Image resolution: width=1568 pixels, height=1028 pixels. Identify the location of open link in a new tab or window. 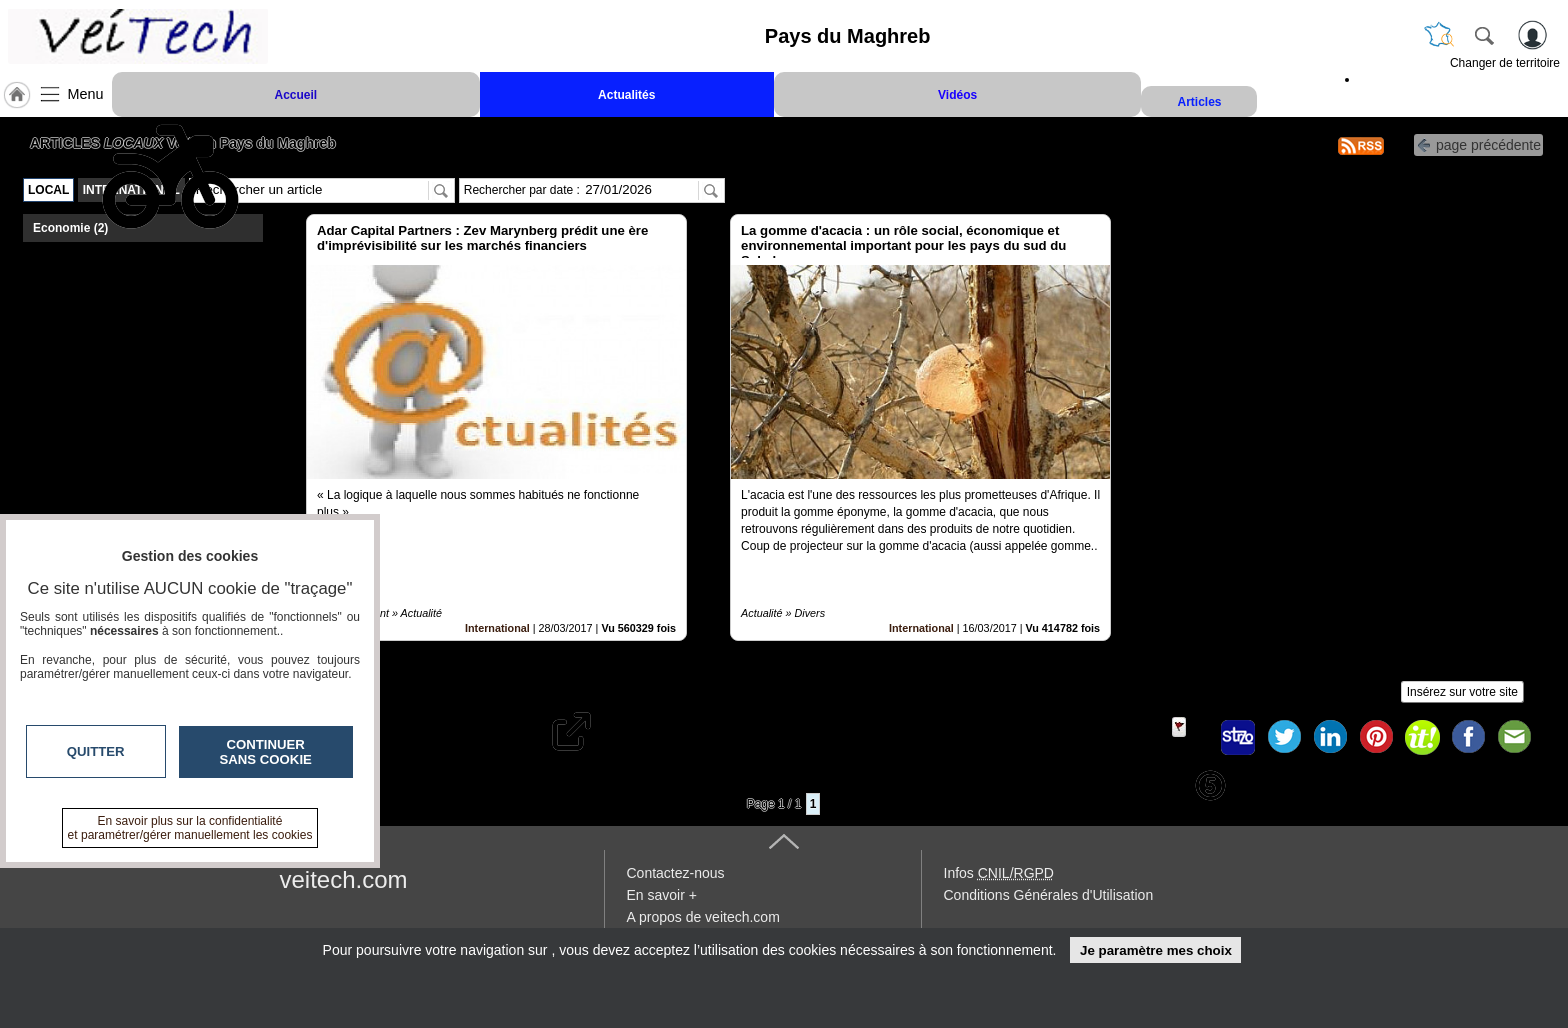
(571, 731).